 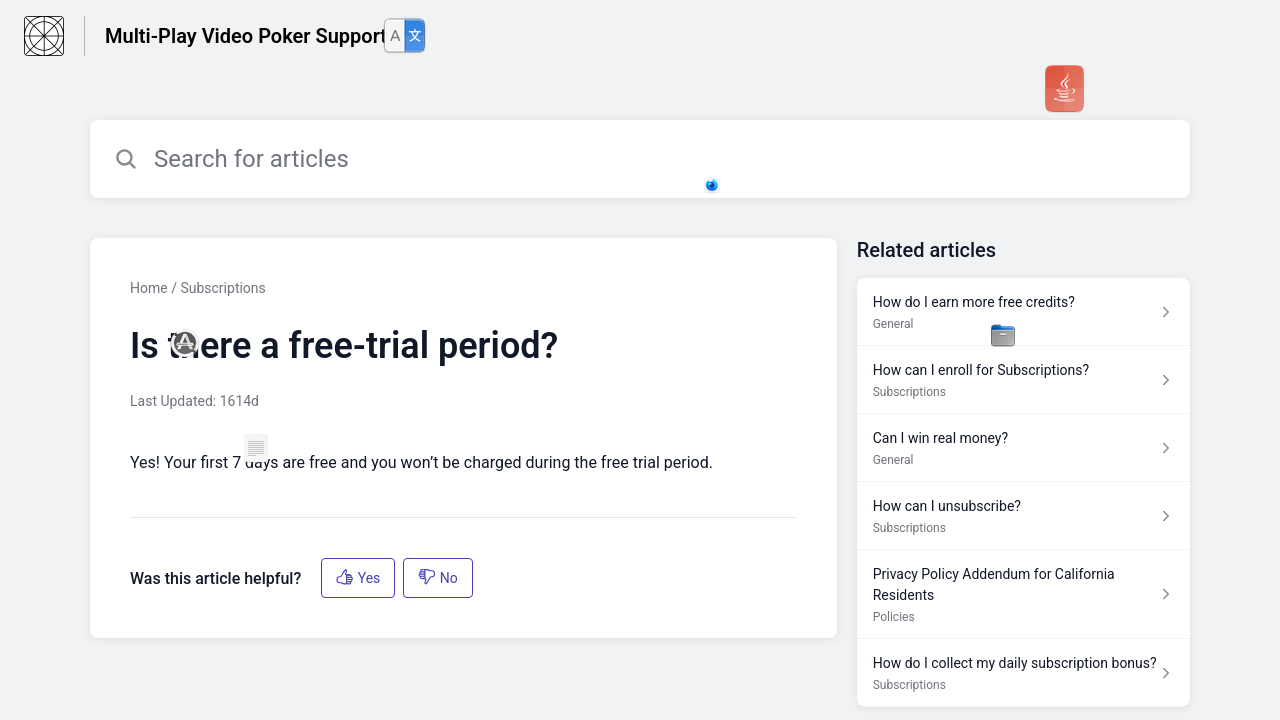 What do you see at coordinates (185, 343) in the screenshot?
I see `open the software updater application` at bounding box center [185, 343].